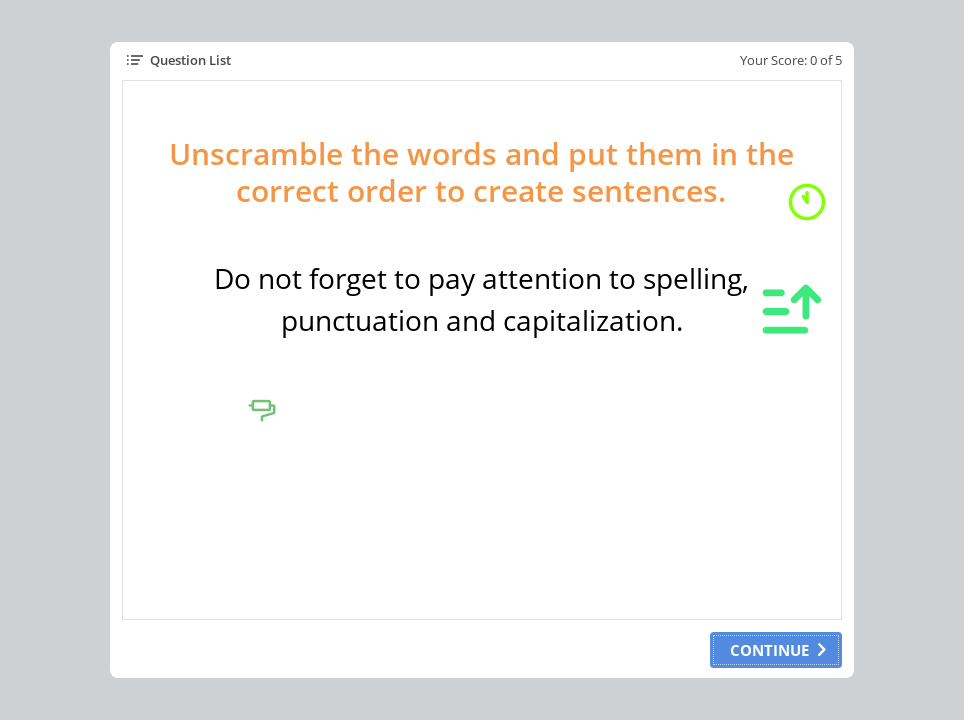 The image size is (964, 720). I want to click on sort items in descending order, so click(789, 311).